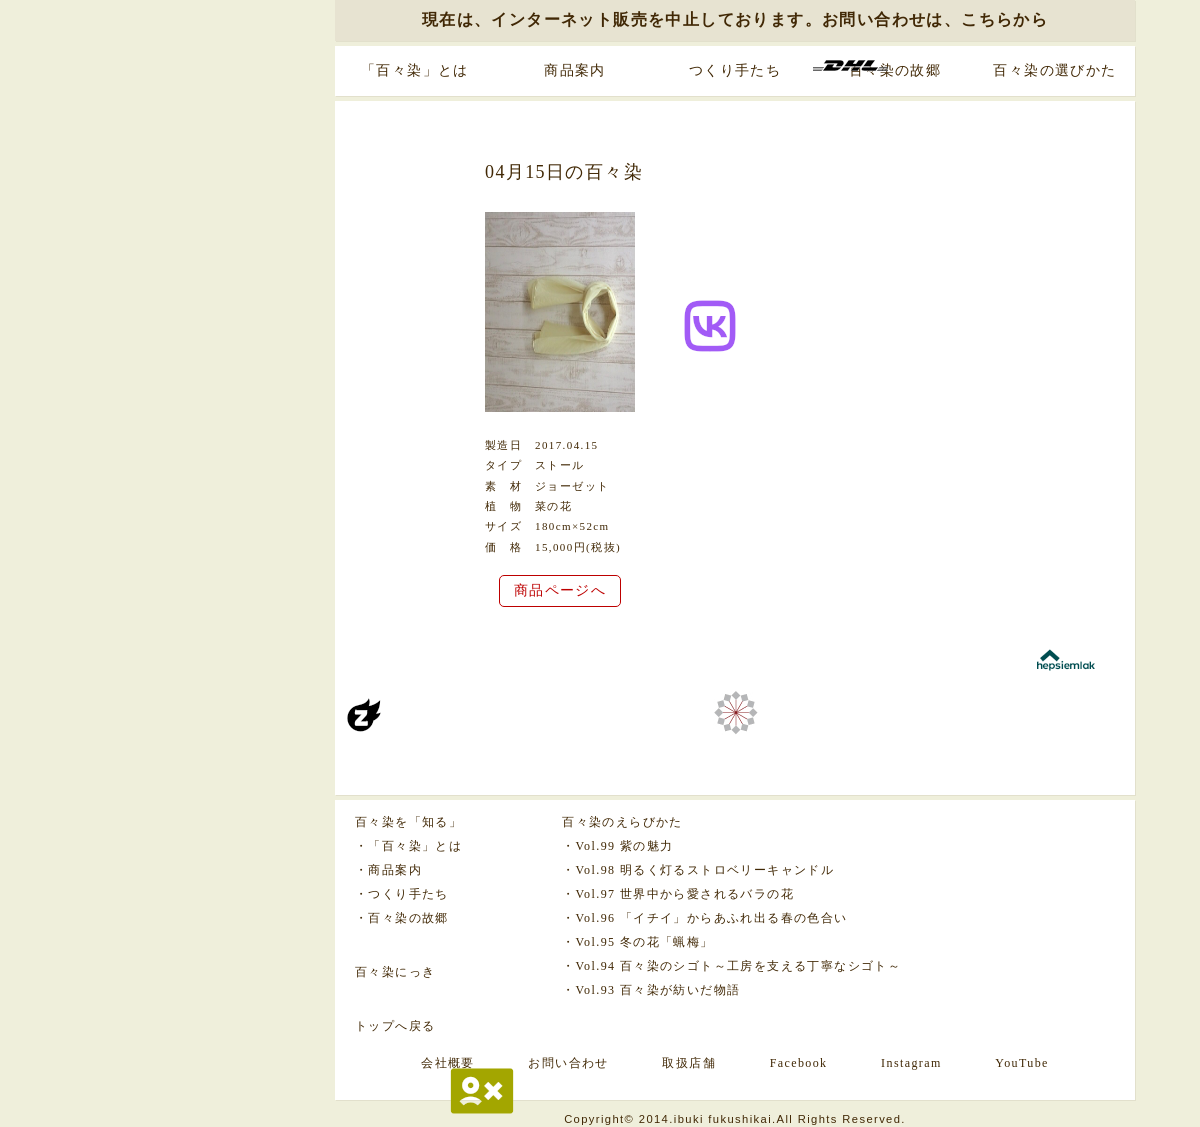  What do you see at coordinates (850, 65) in the screenshot?
I see `DHL shipping and logistics company logo` at bounding box center [850, 65].